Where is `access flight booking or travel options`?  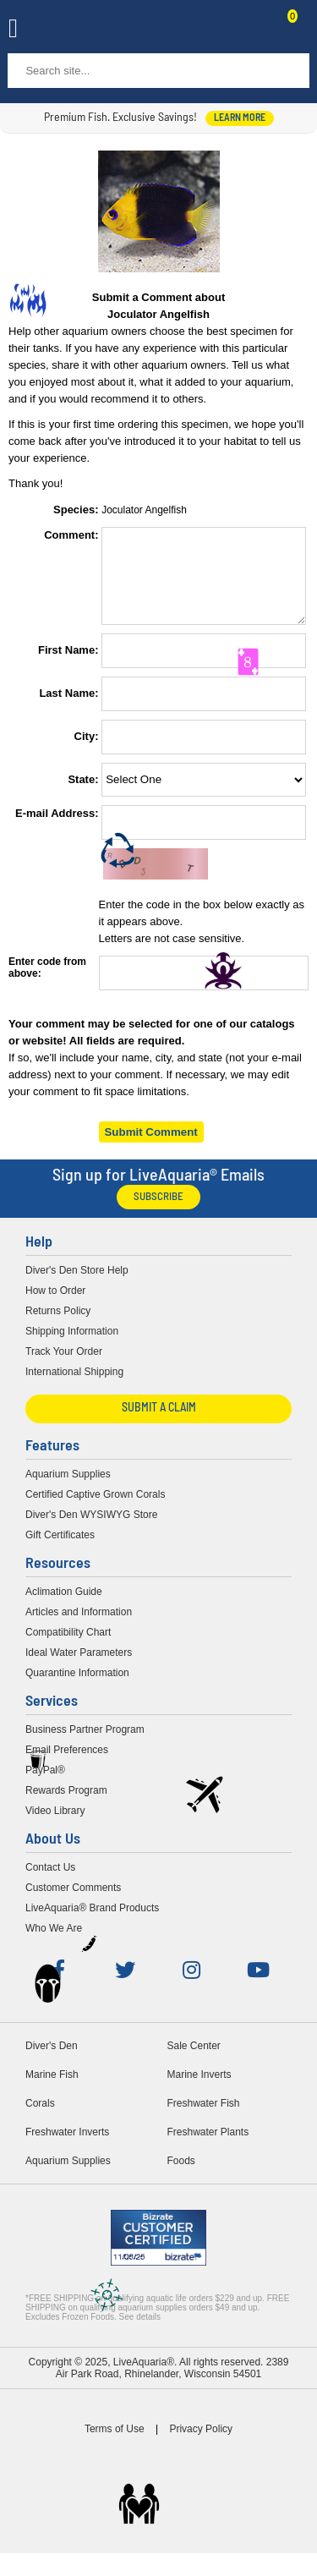
access flight booking or travel options is located at coordinates (204, 1795).